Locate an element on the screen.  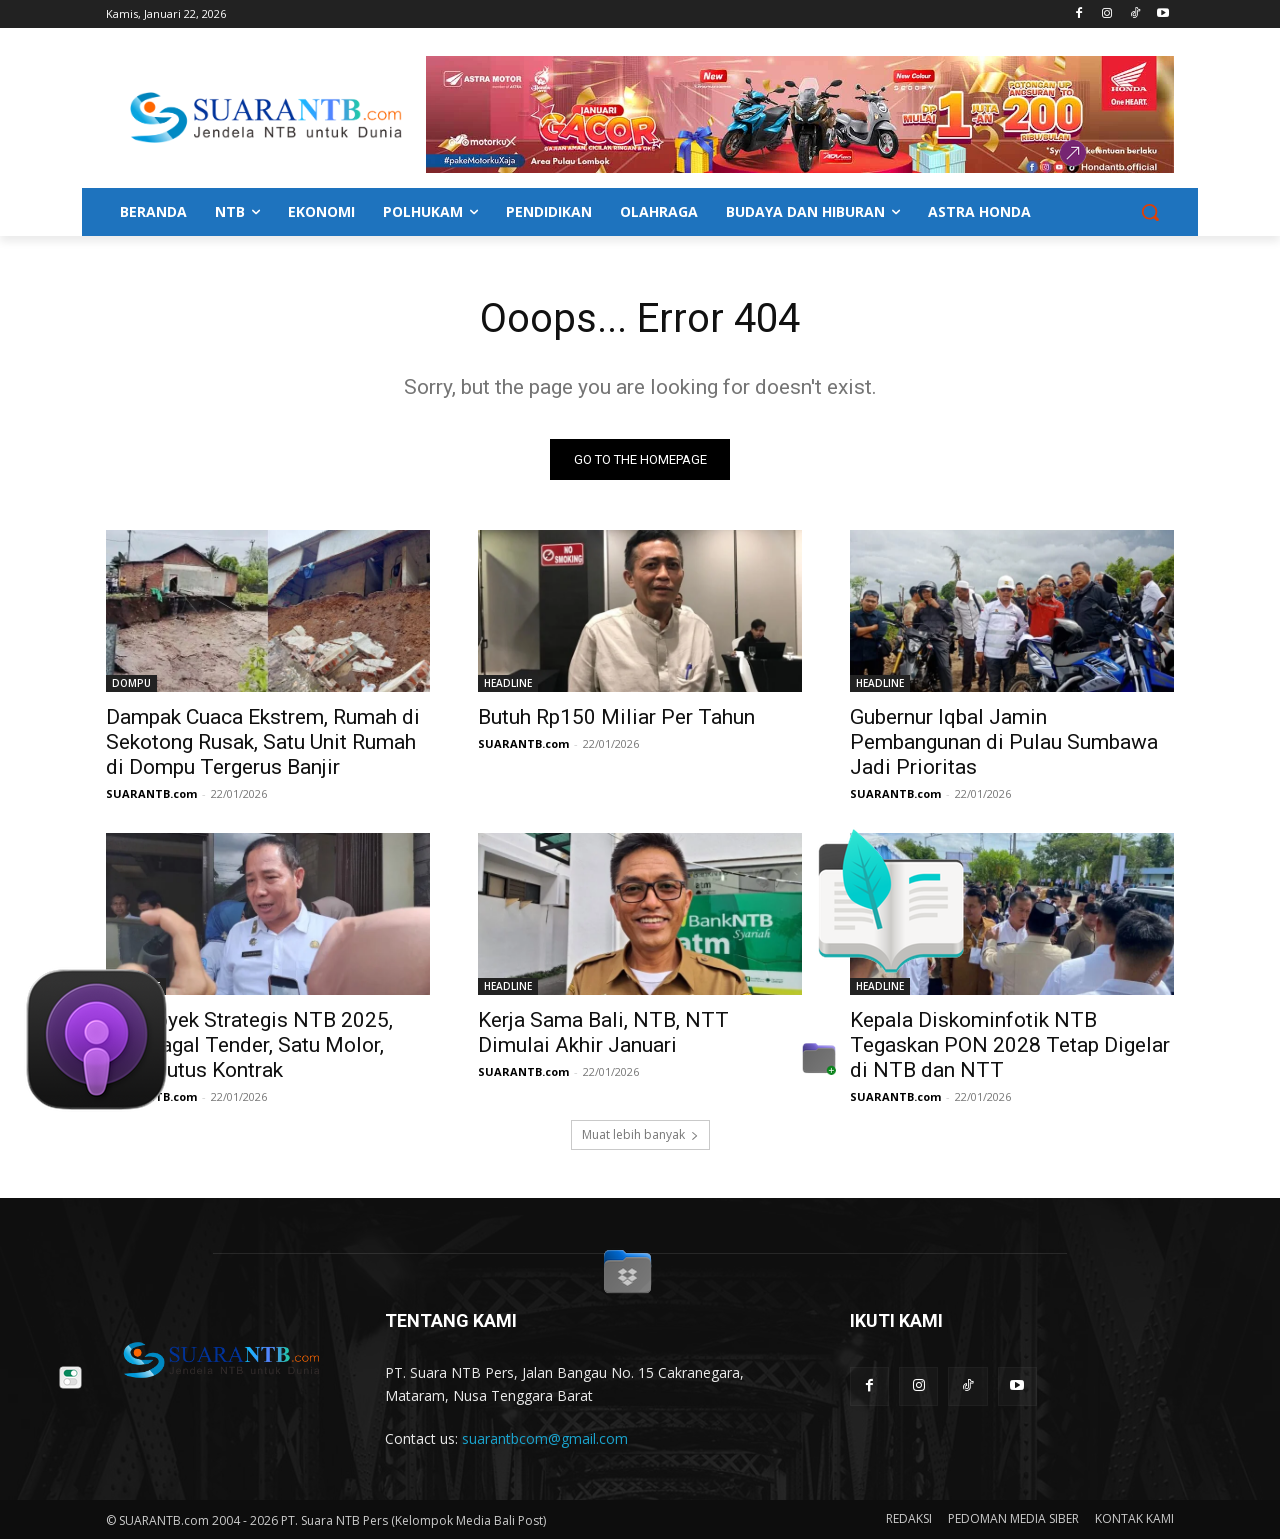
open system settings or preferences is located at coordinates (70, 1377).